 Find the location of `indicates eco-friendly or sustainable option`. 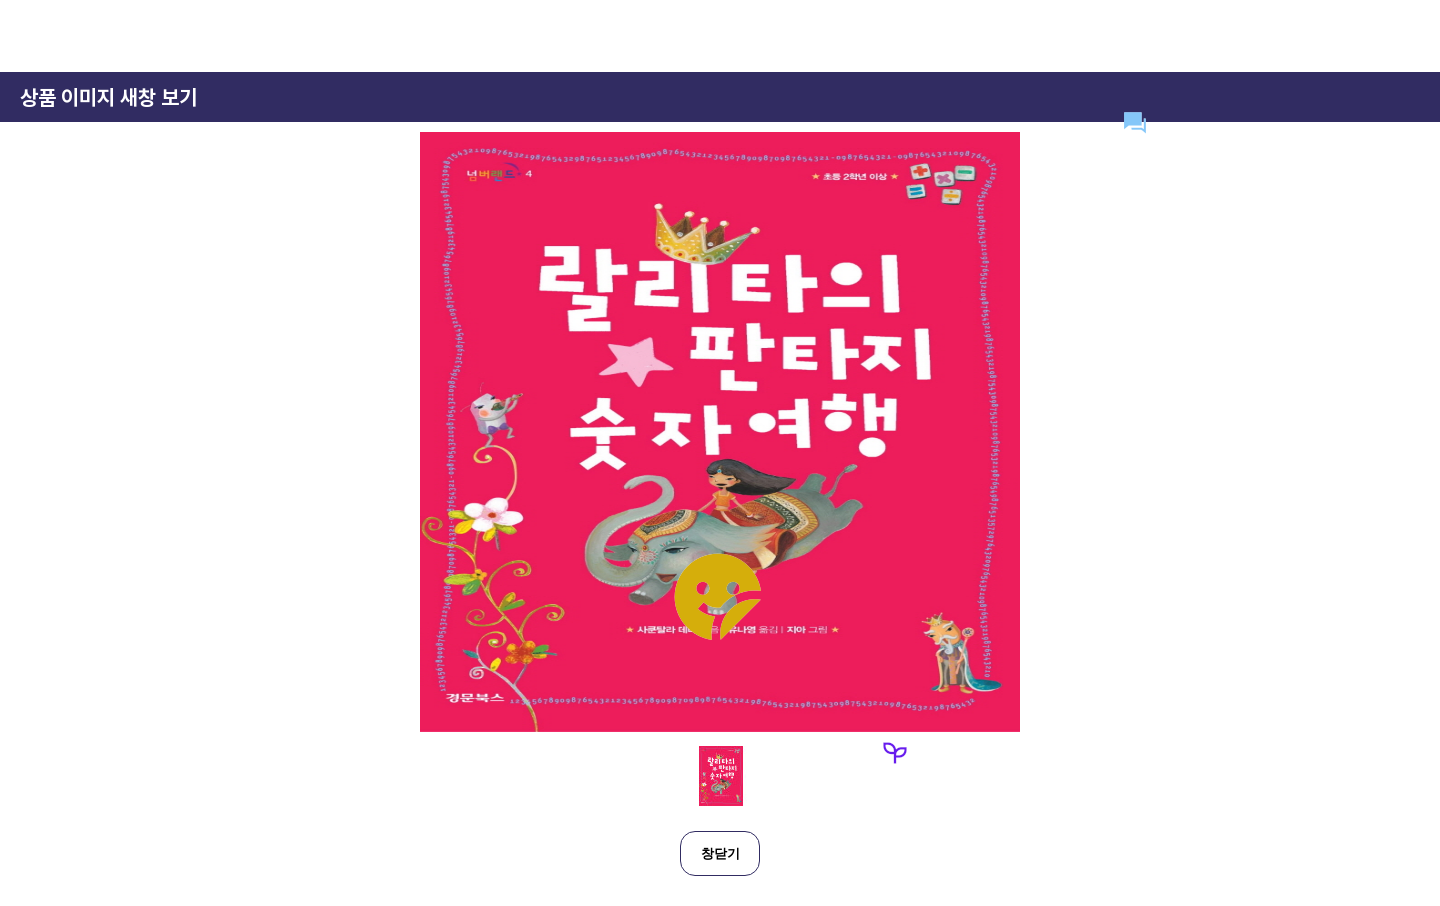

indicates eco-friendly or sustainable option is located at coordinates (895, 753).